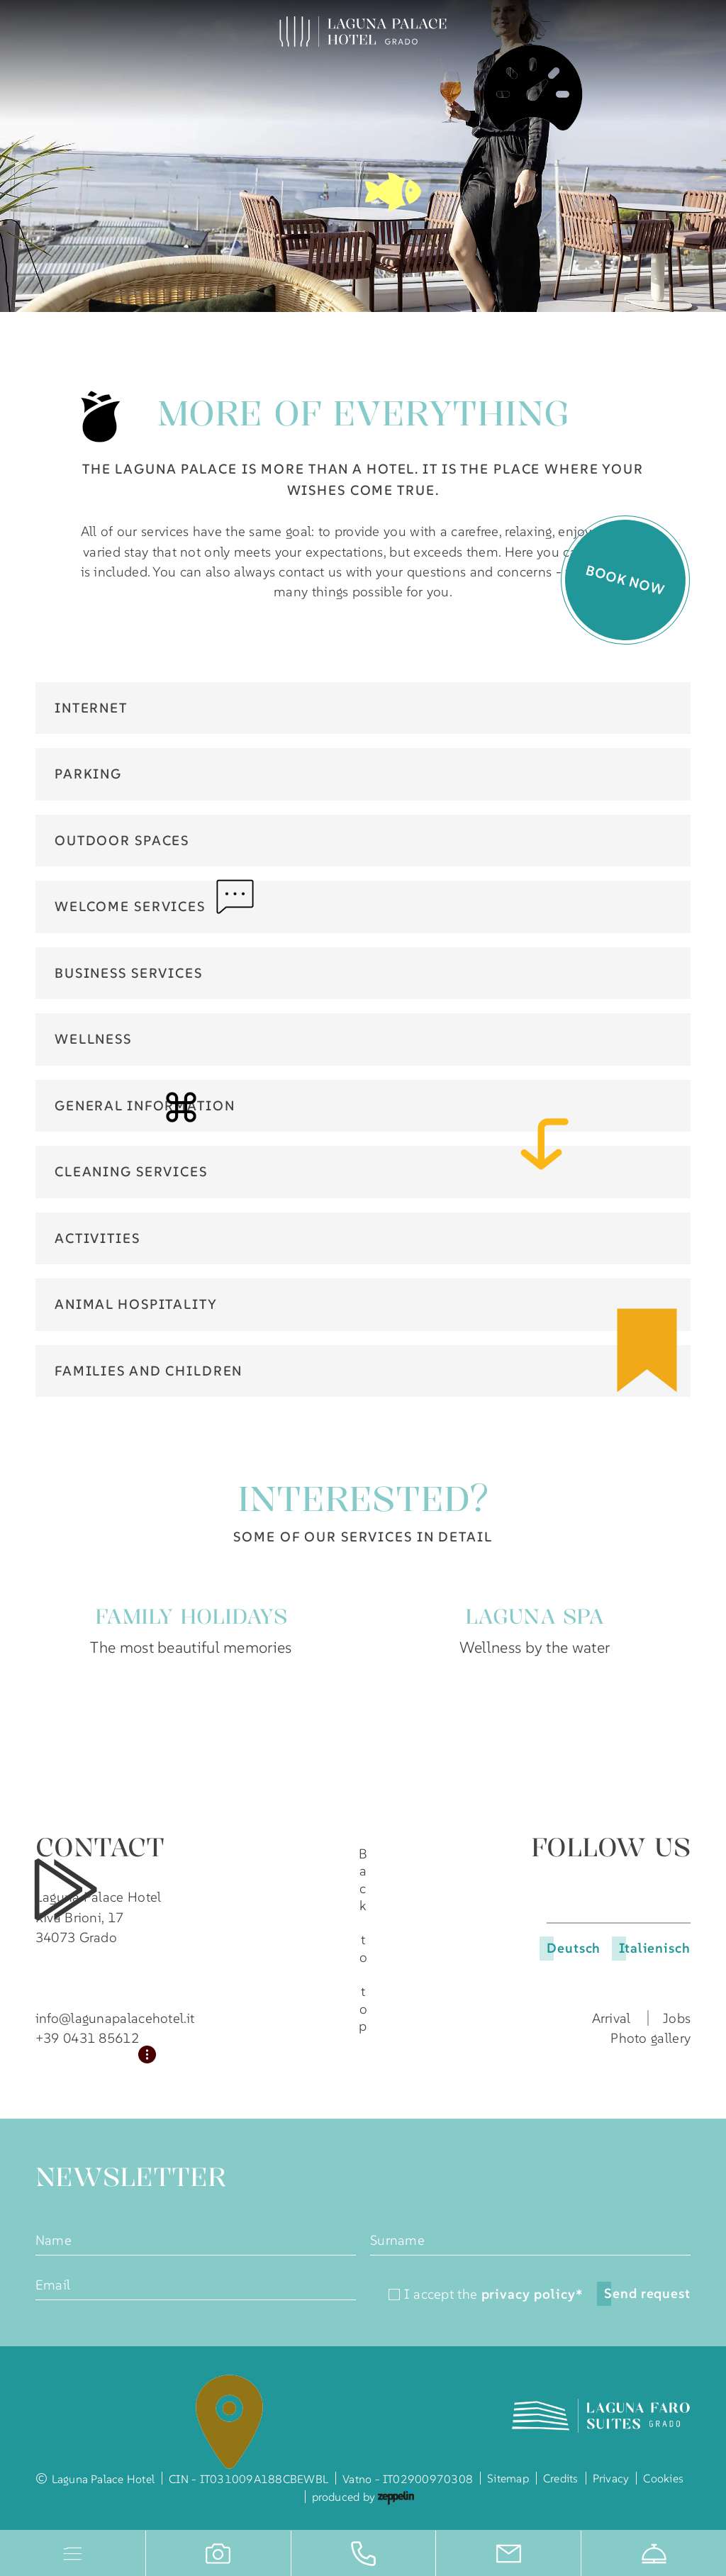 Image resolution: width=726 pixels, height=2576 pixels. I want to click on run all tasks or scripts, so click(64, 1888).